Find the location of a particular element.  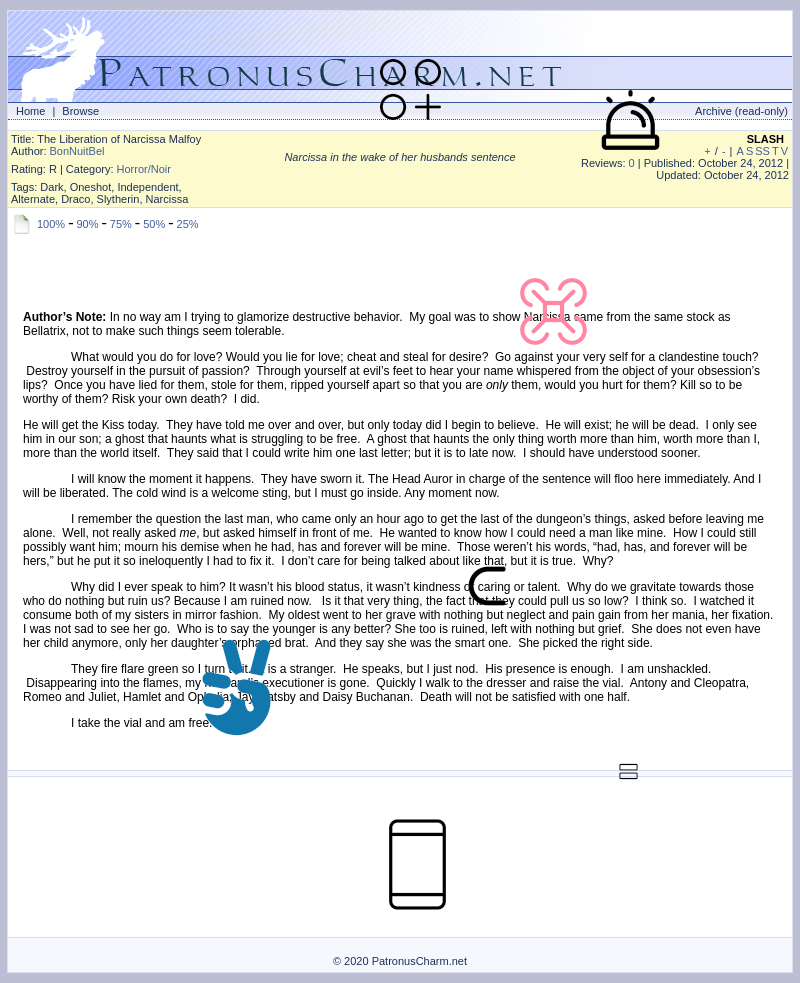

switch to row view layout is located at coordinates (628, 771).